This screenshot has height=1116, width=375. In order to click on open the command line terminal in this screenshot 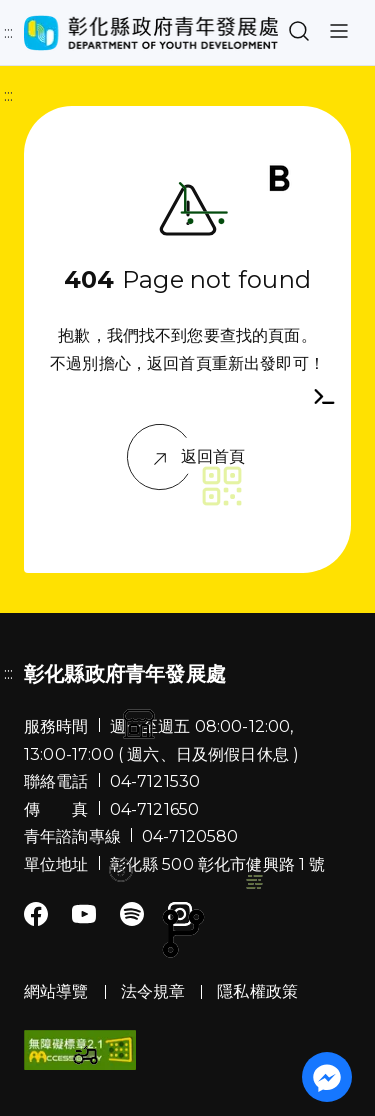, I will do `click(324, 396)`.